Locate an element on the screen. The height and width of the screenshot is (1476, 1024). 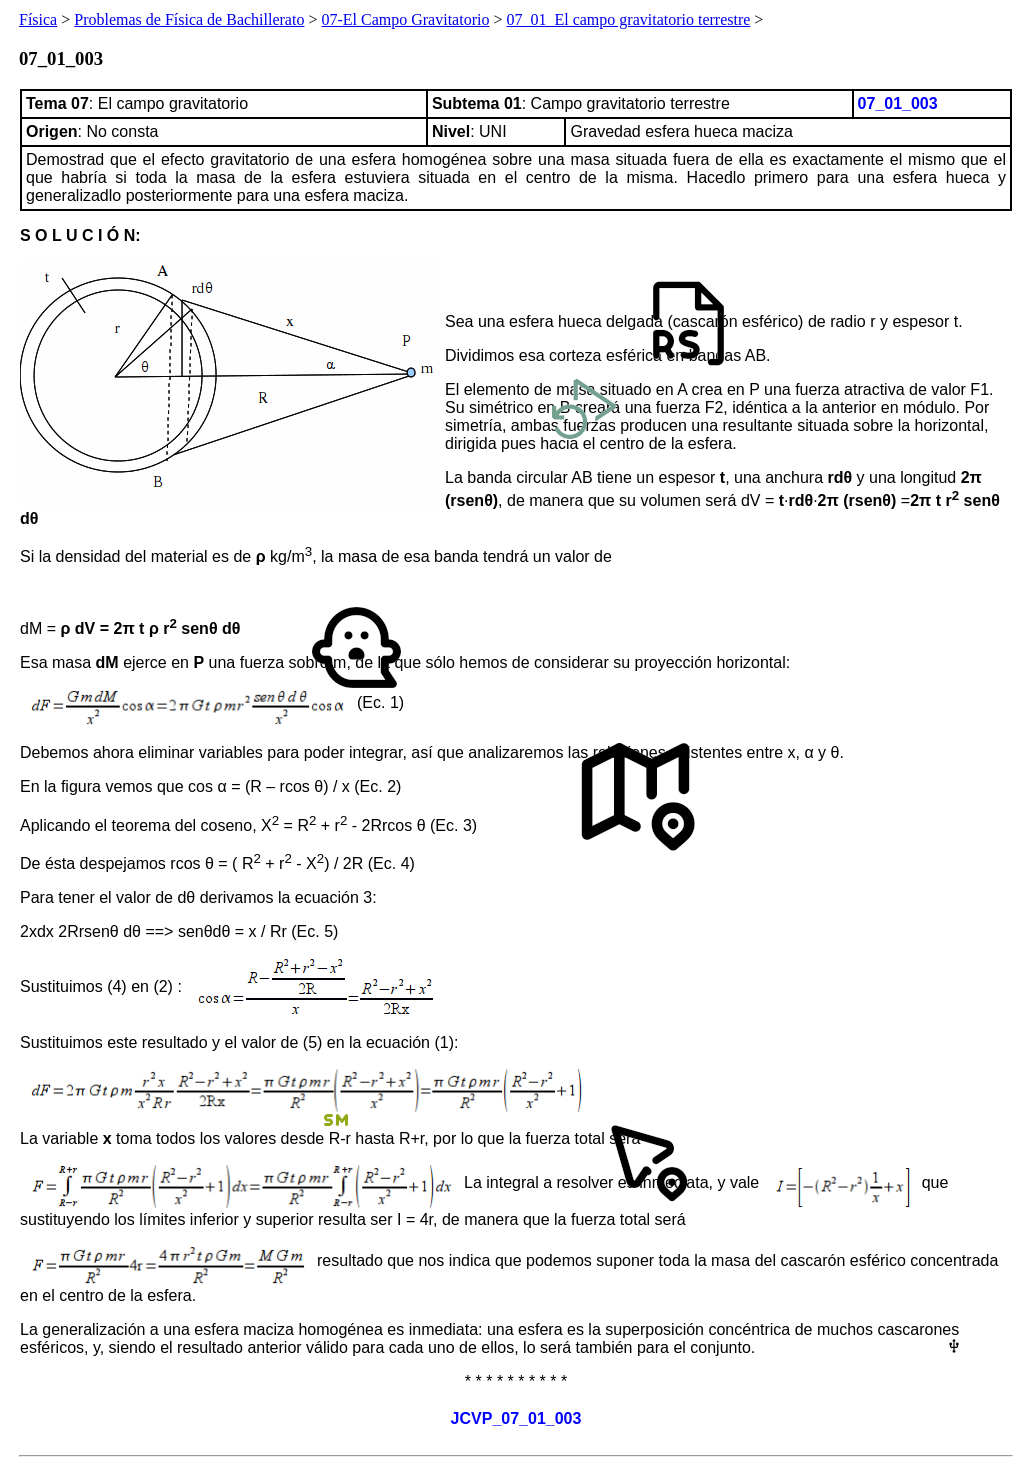
pin cursor location on map is located at coordinates (645, 1159).